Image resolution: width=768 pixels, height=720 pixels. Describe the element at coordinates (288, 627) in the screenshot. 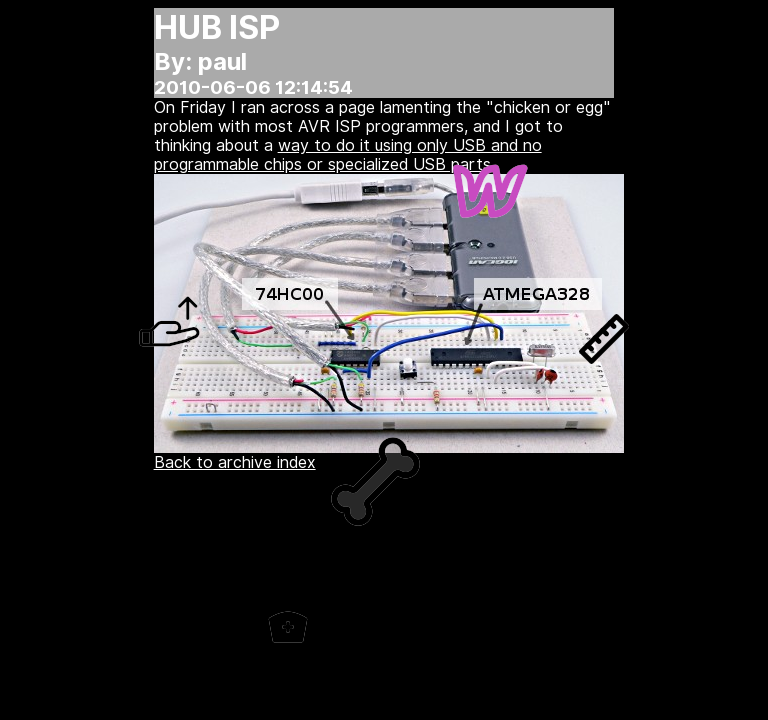

I see `access nursing or healthcare services` at that location.